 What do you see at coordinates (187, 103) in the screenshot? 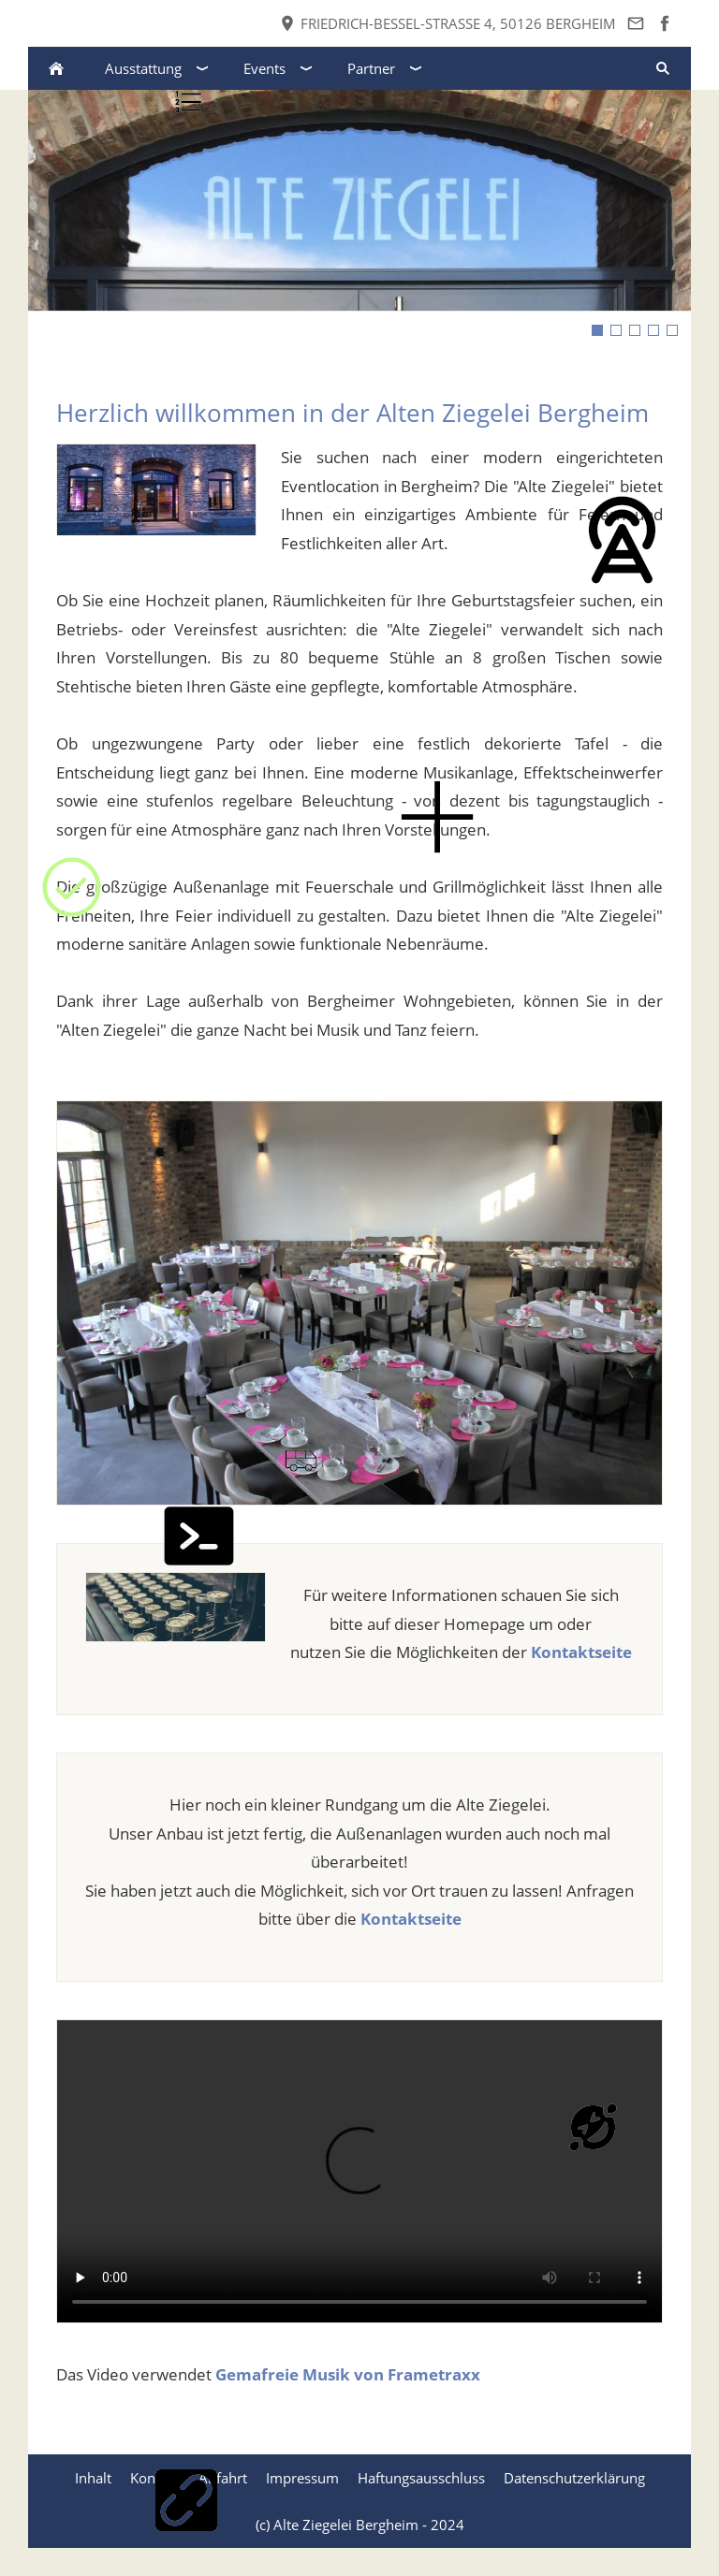
I see `create a numbered list` at bounding box center [187, 103].